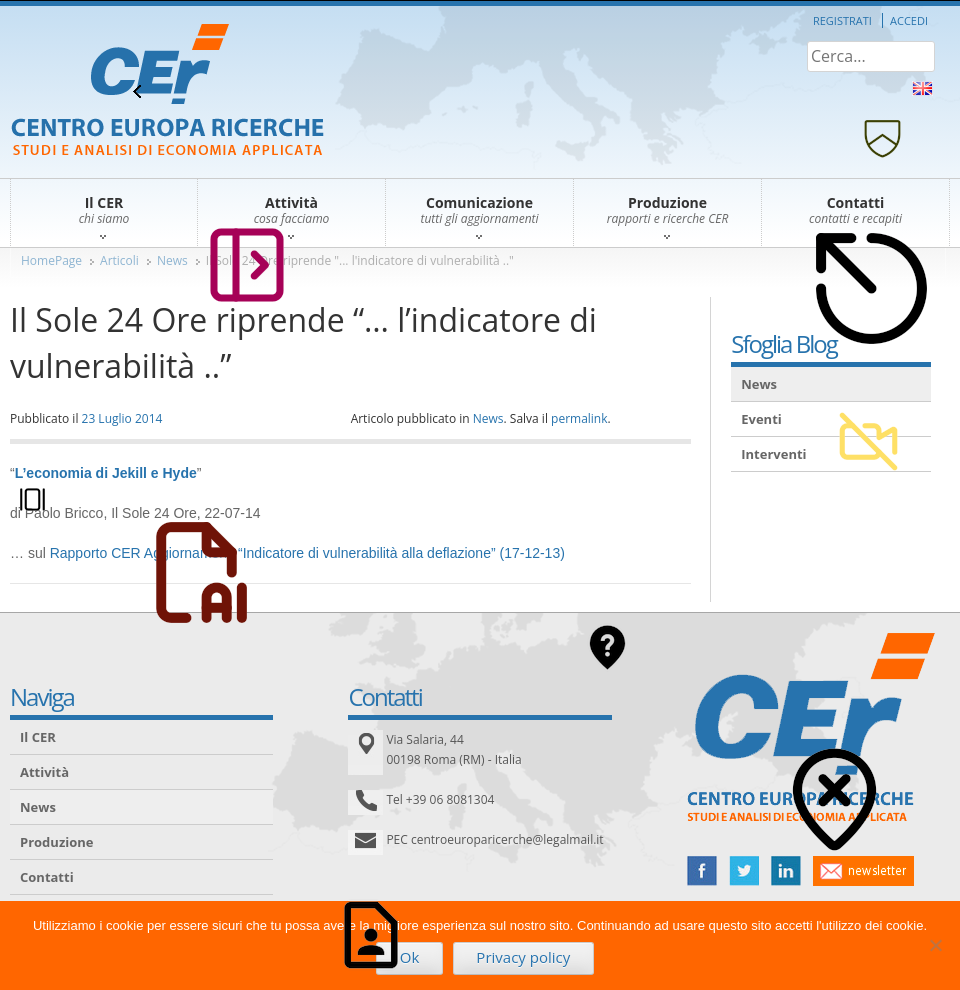  I want to click on indicates an unknown or unidentified location, so click(607, 647).